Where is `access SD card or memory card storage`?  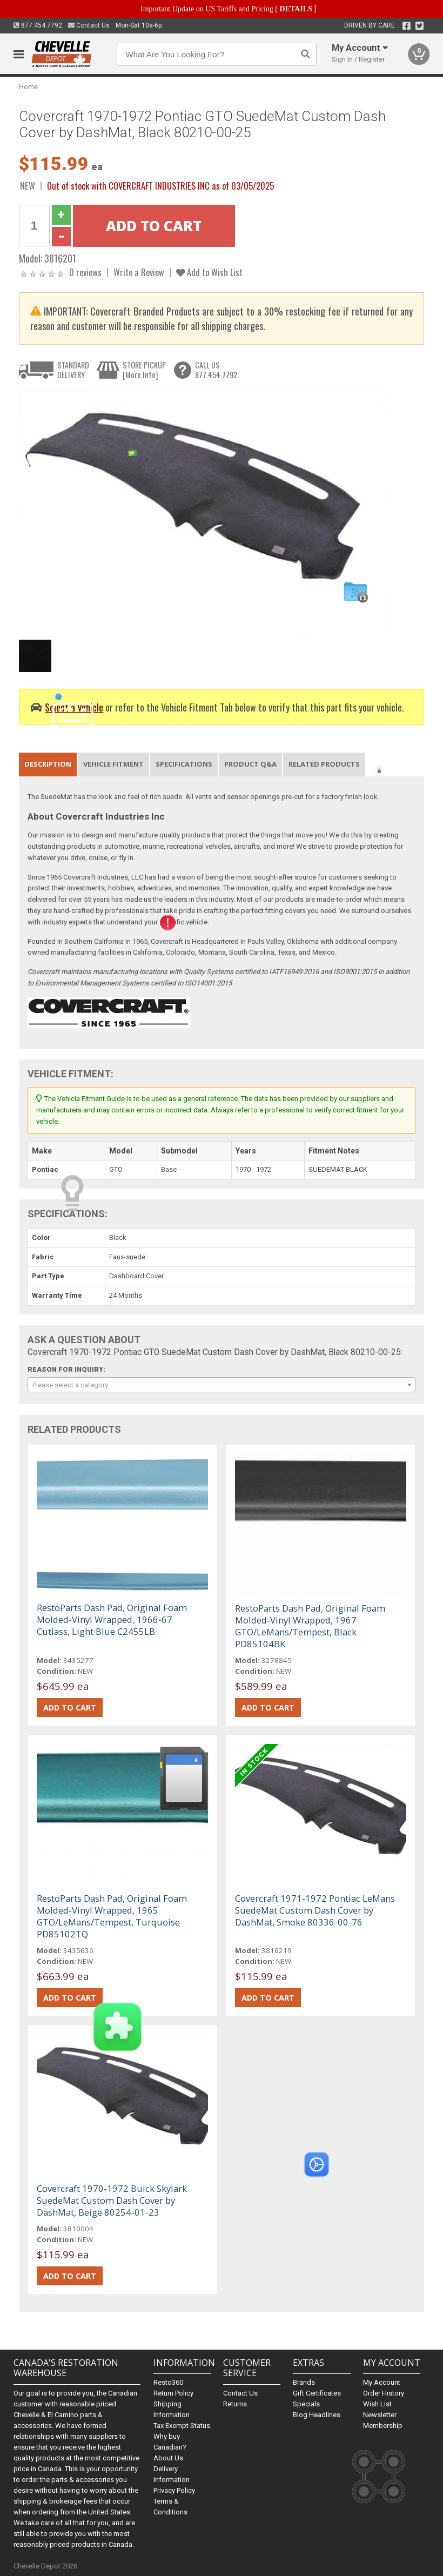
access SD card or memory card storage is located at coordinates (184, 1779).